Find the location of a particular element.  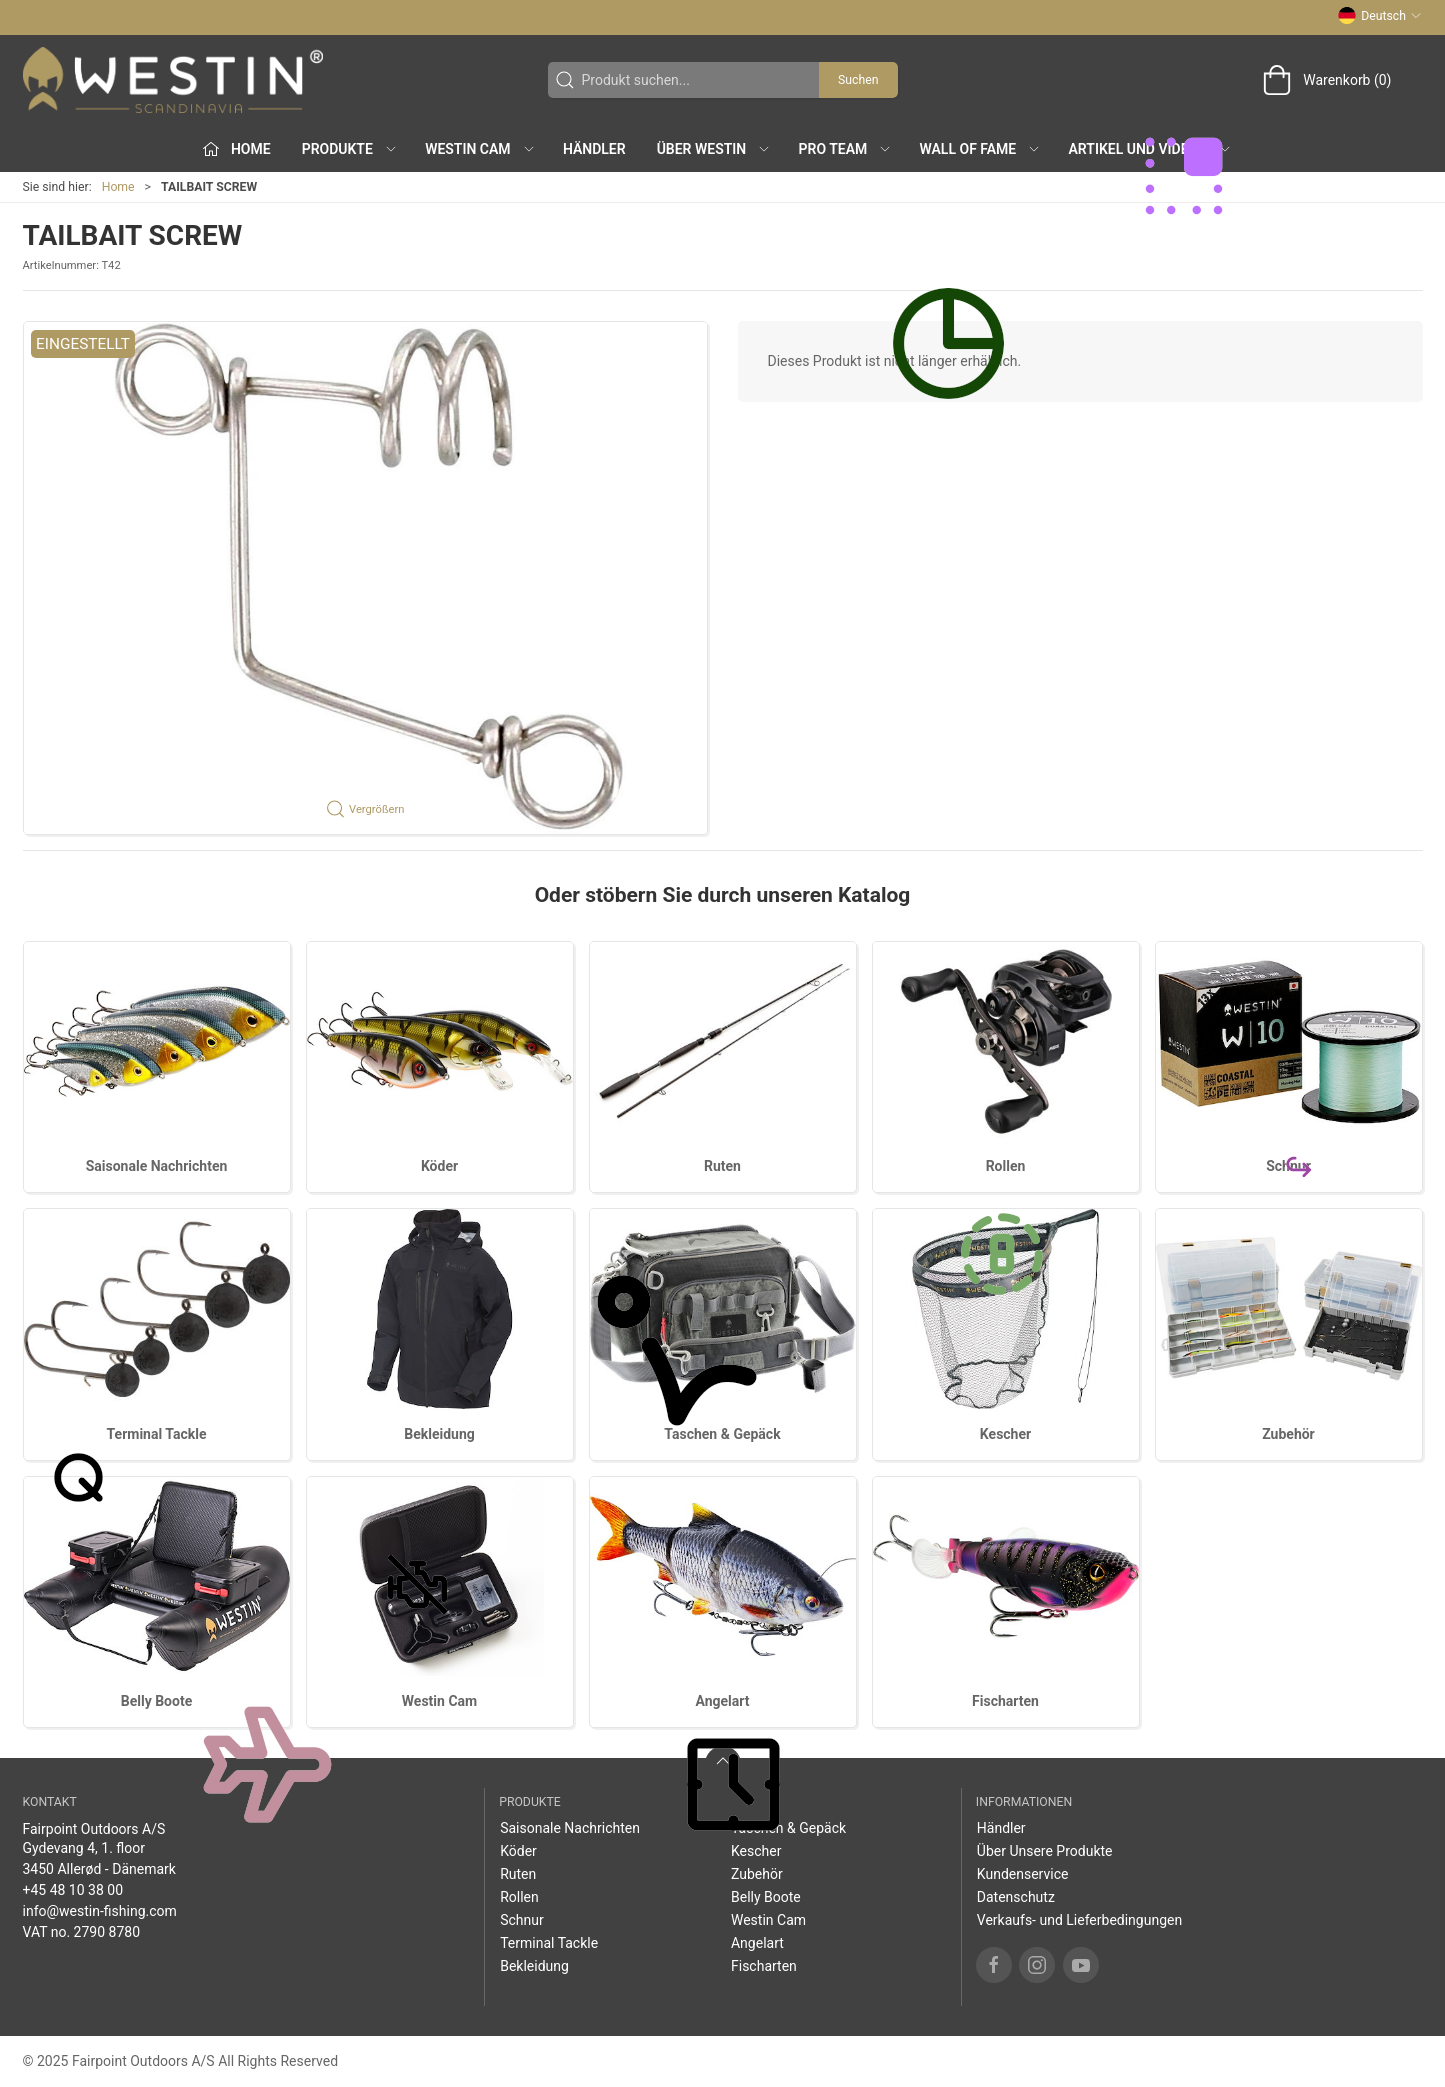

align element to top-right corner is located at coordinates (1184, 176).